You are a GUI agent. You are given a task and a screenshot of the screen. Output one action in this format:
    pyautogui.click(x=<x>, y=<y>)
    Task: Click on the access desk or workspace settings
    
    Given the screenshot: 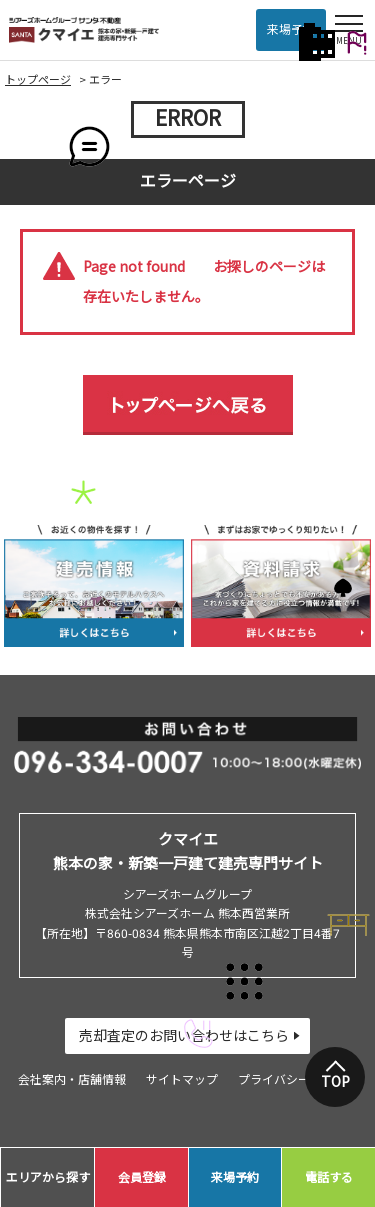 What is the action you would take?
    pyautogui.click(x=348, y=924)
    